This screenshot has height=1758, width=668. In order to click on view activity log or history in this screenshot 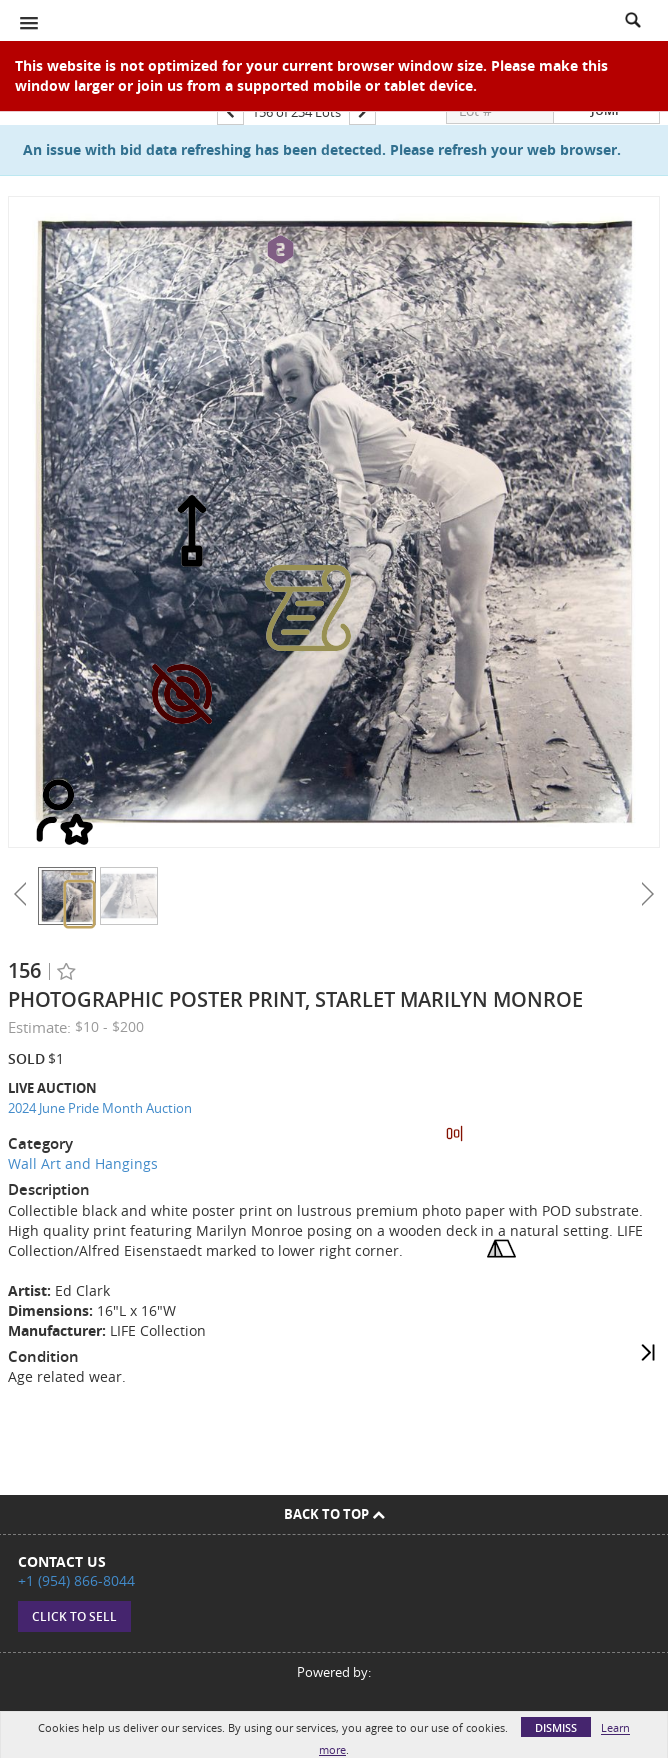, I will do `click(308, 608)`.